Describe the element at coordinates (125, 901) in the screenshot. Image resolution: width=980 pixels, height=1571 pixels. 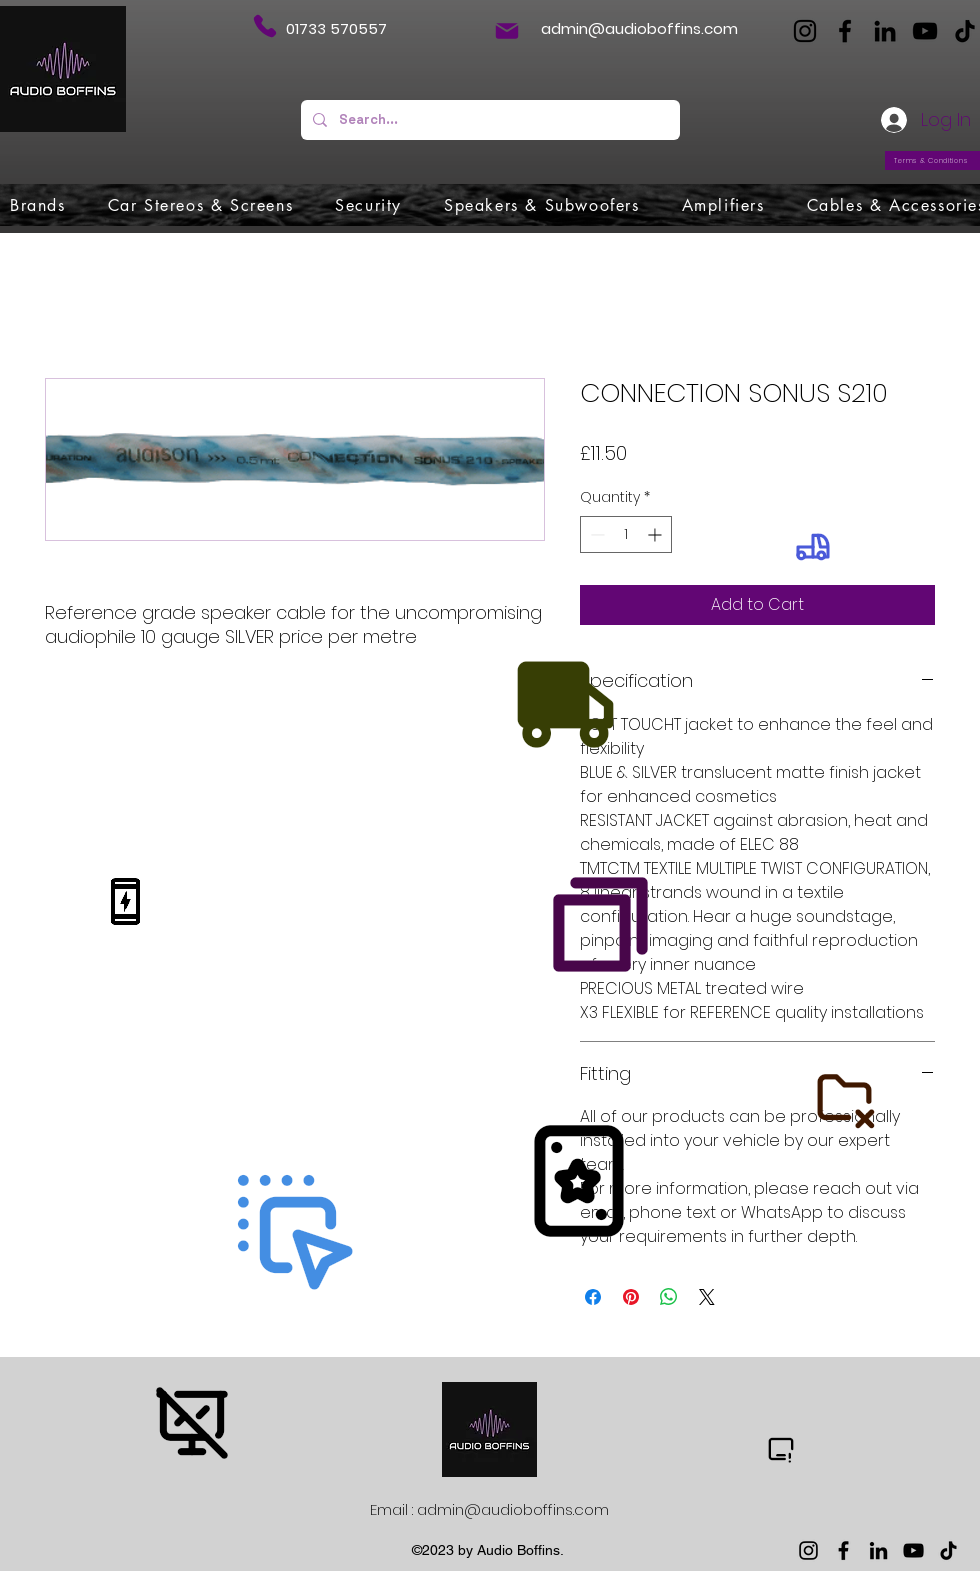
I see `find nearby charging stations` at that location.